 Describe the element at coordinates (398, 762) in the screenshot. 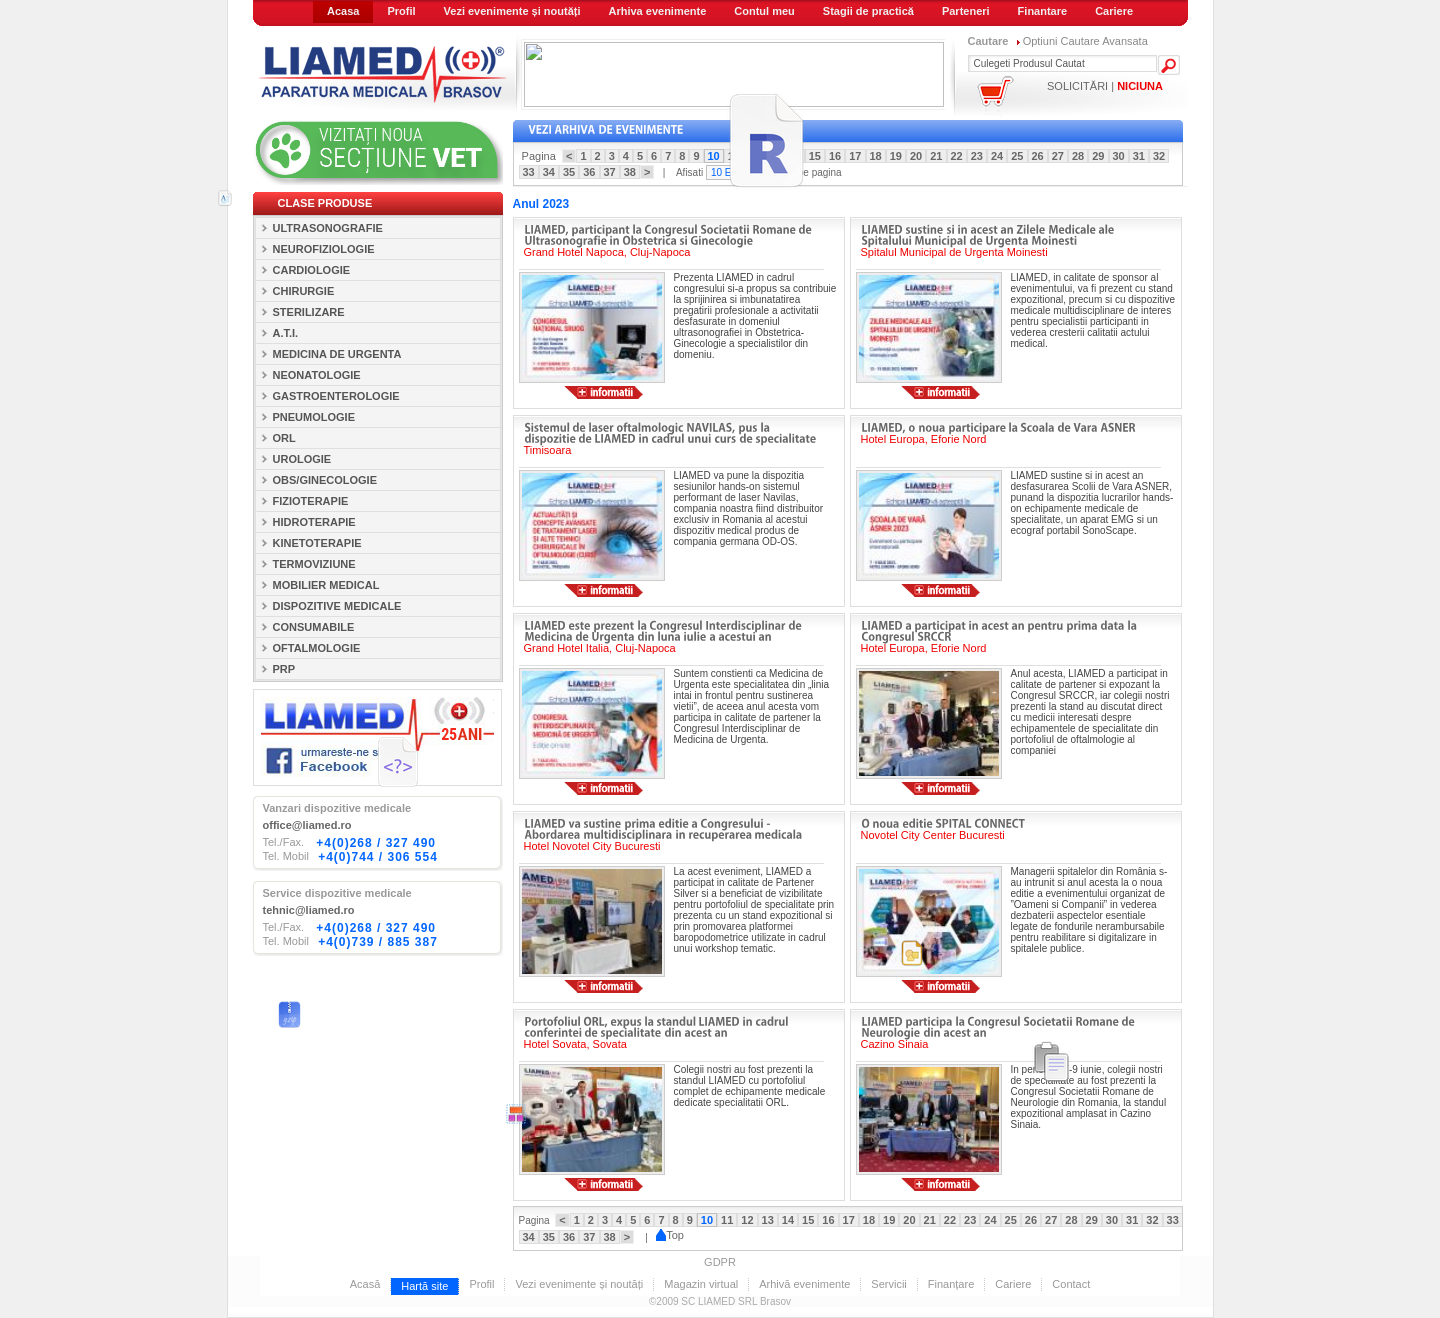

I see `indicates a PHP script or code file` at that location.